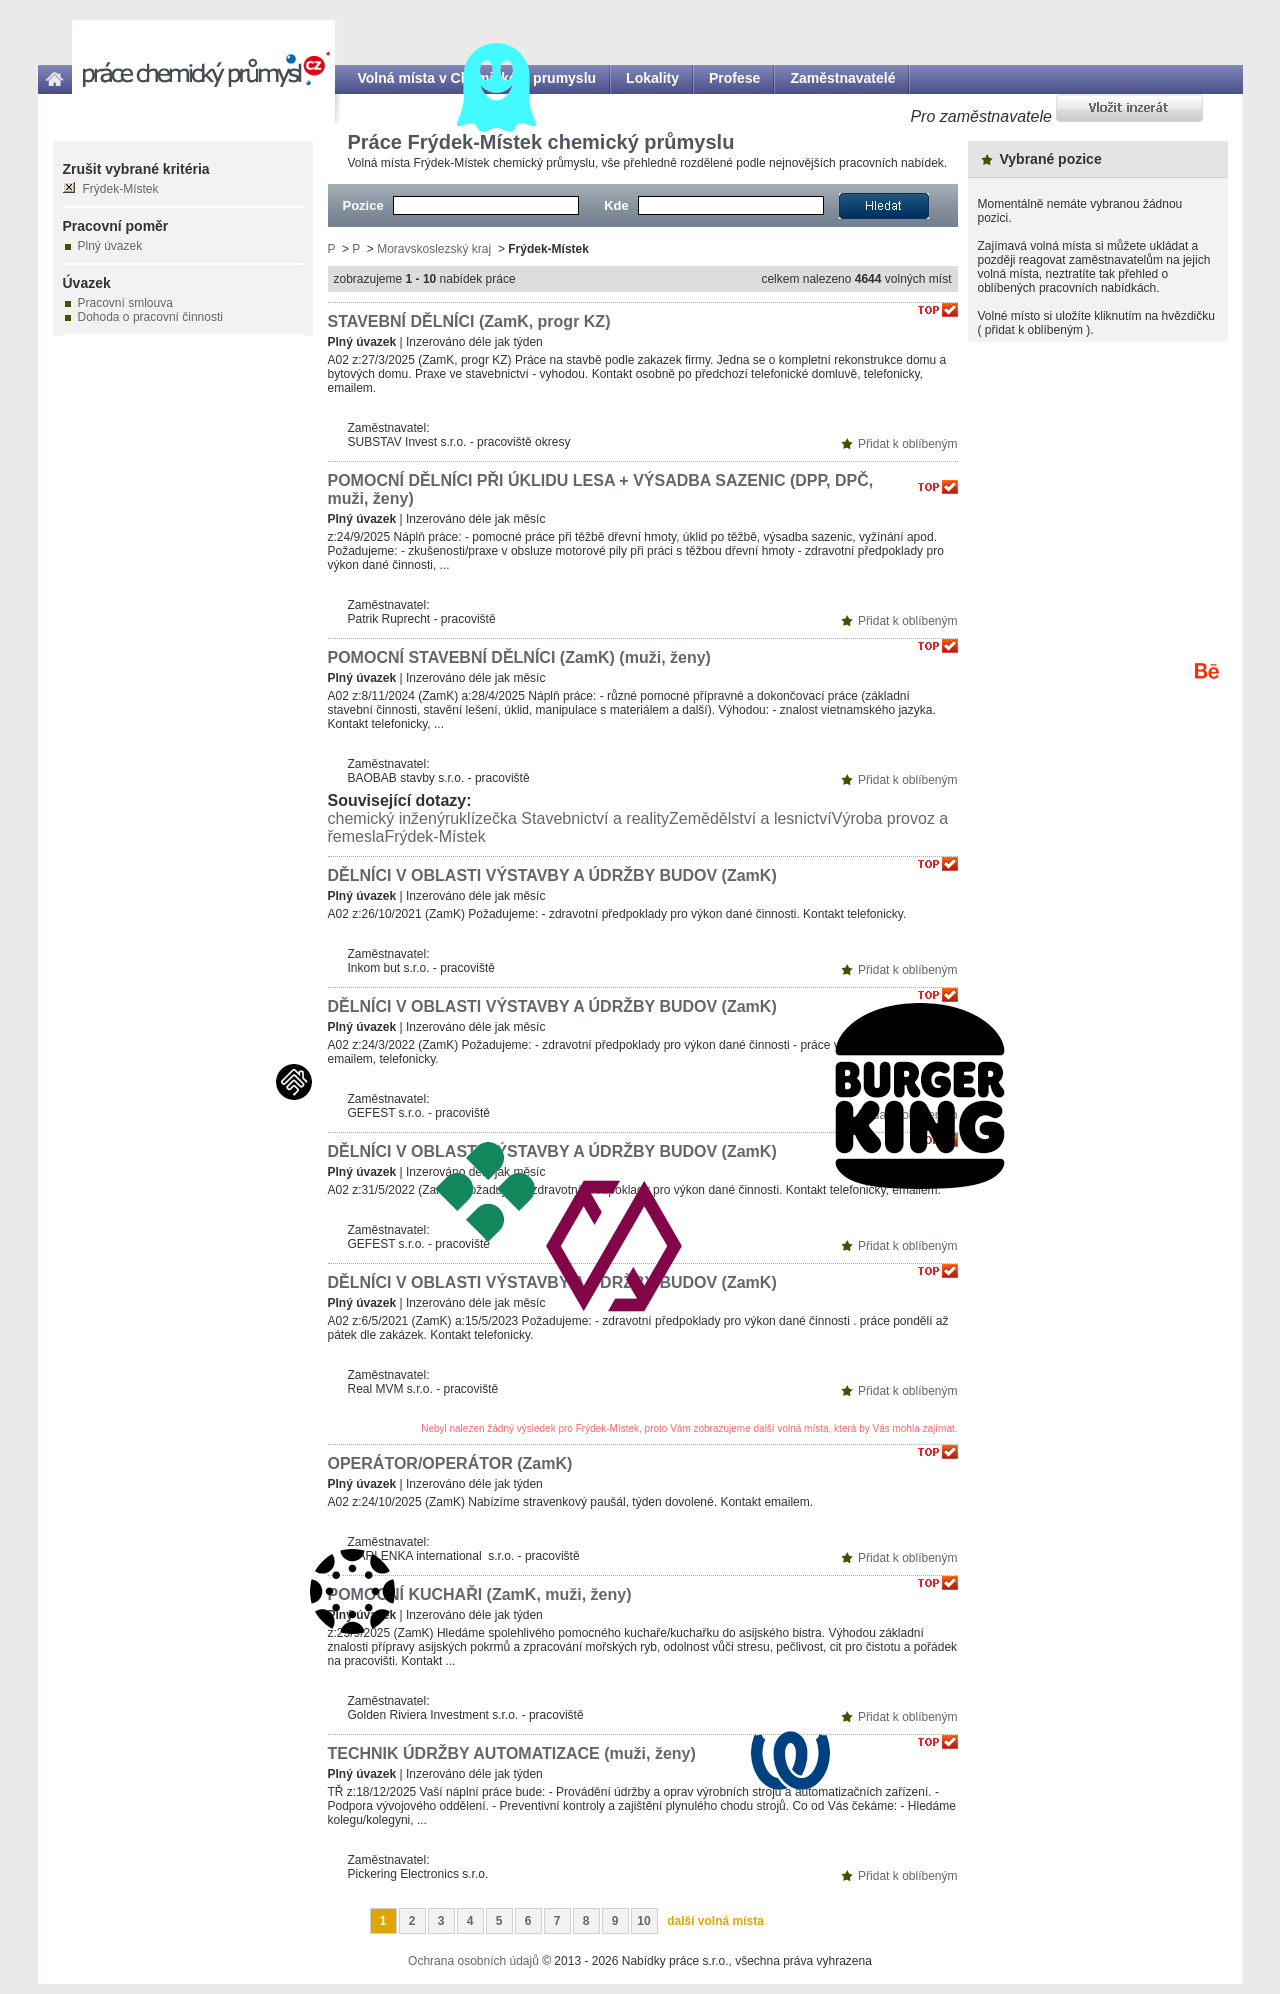 Image resolution: width=1280 pixels, height=1994 pixels. I want to click on open canvas learning management system, so click(352, 1591).